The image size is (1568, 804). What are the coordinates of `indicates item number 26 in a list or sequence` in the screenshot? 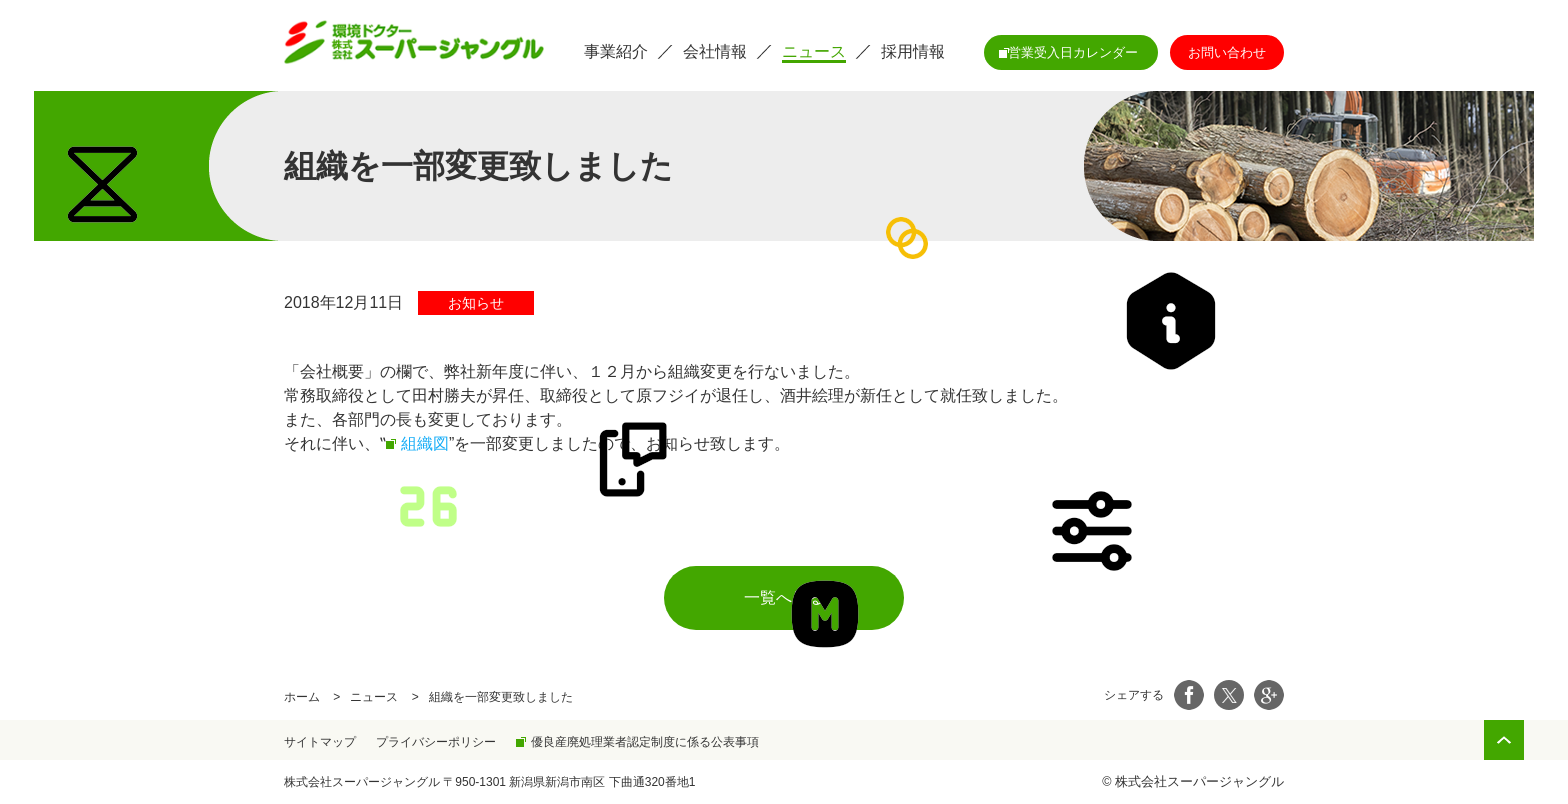 It's located at (428, 506).